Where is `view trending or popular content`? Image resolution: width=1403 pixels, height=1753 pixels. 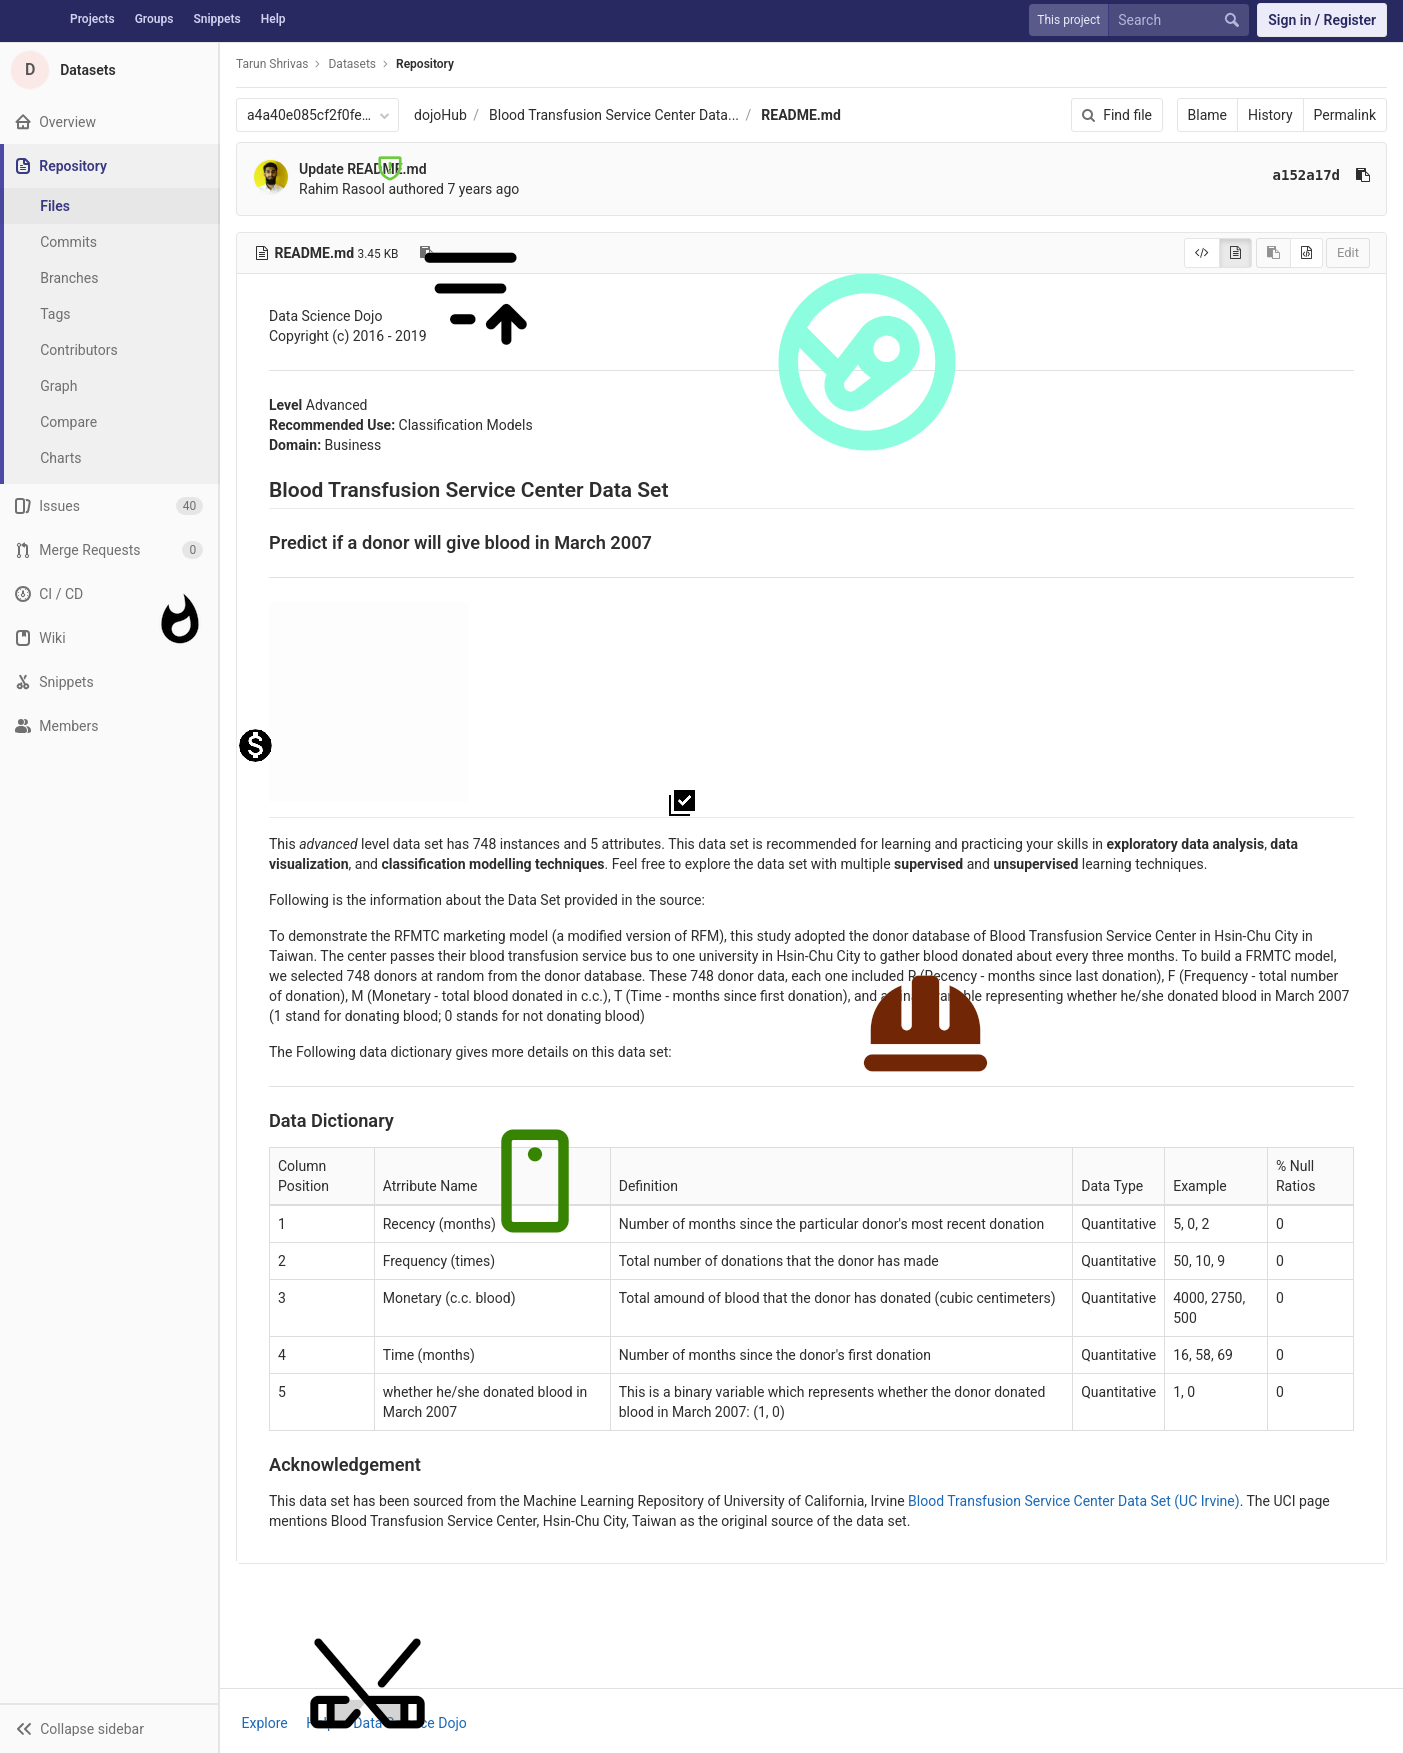 view trending or popular content is located at coordinates (180, 620).